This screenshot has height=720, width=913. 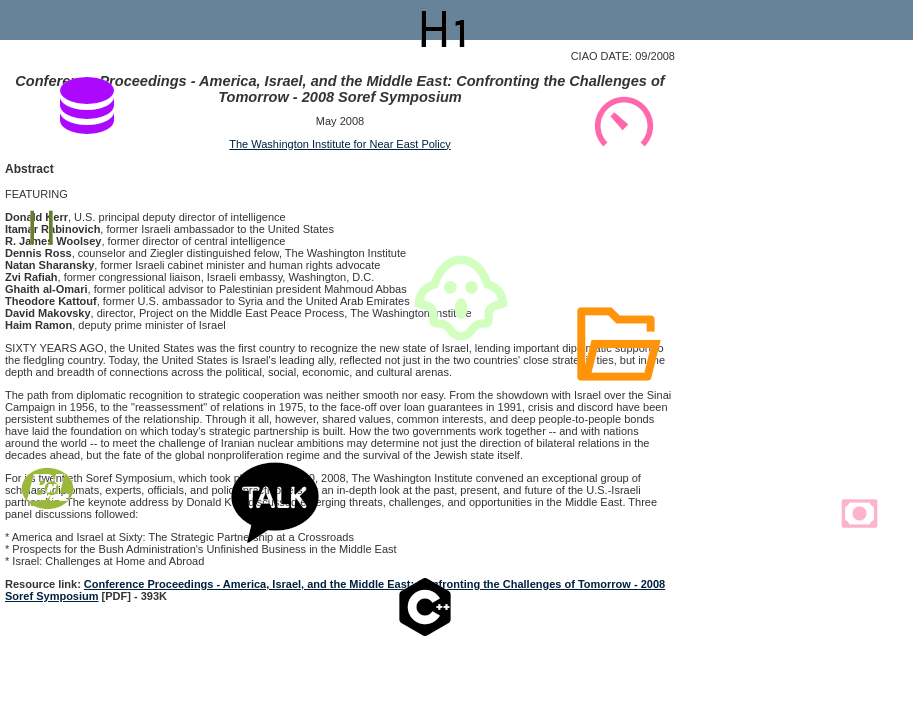 I want to click on format text as heading level 1, so click(x=444, y=29).